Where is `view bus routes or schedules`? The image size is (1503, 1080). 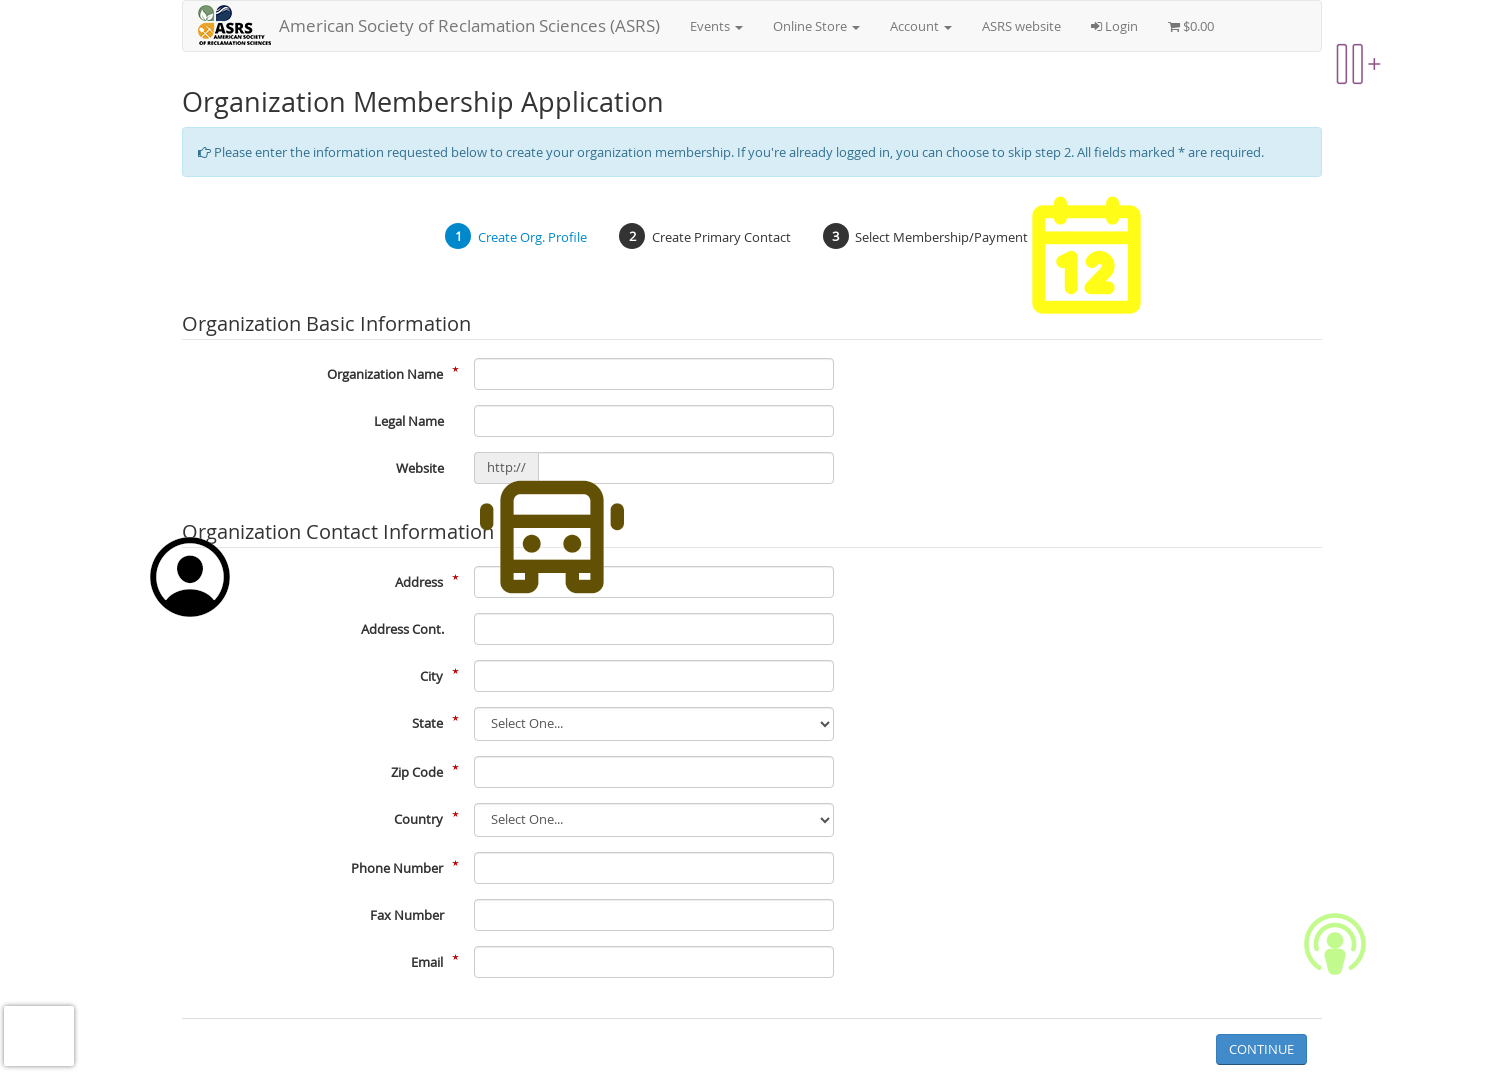 view bus routes or schedules is located at coordinates (552, 537).